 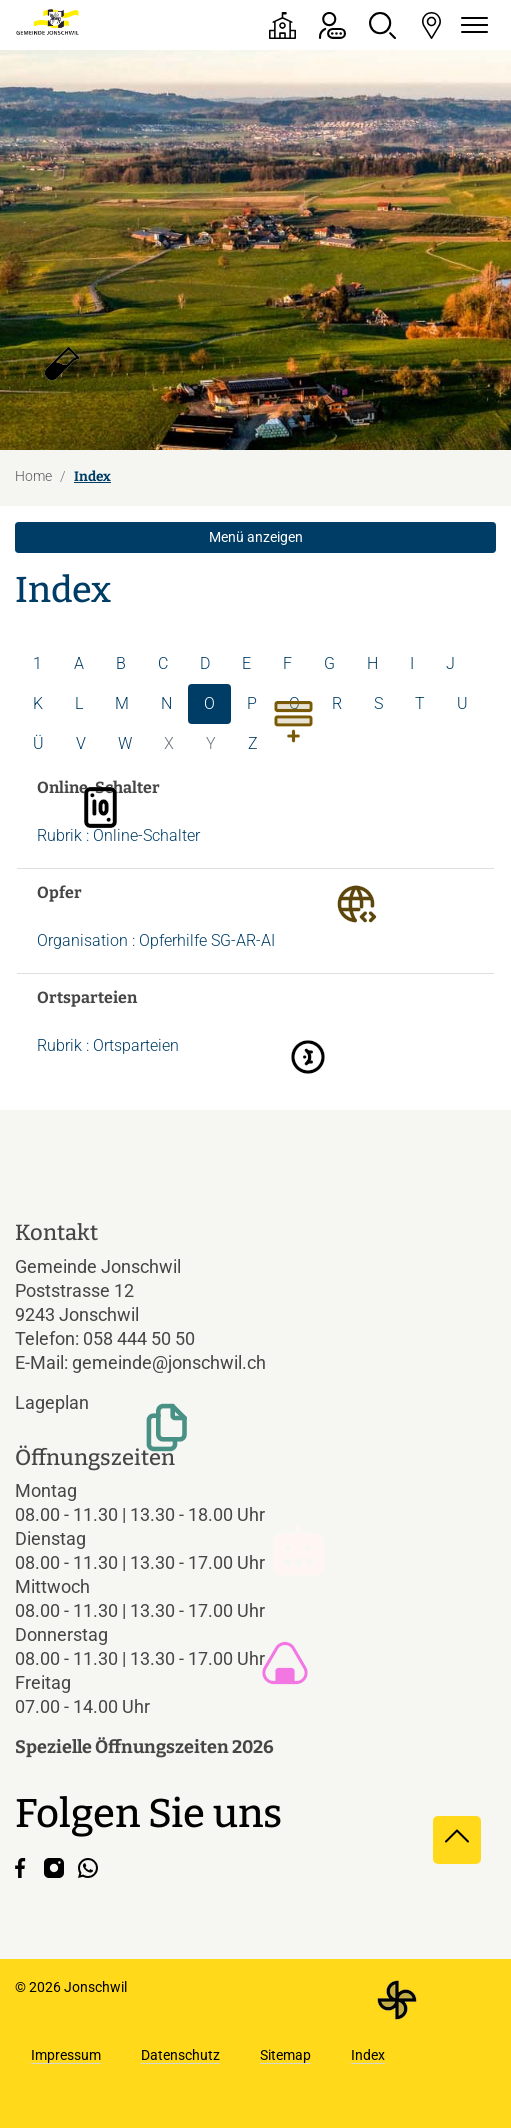 I want to click on add a new row below, so click(x=293, y=718).